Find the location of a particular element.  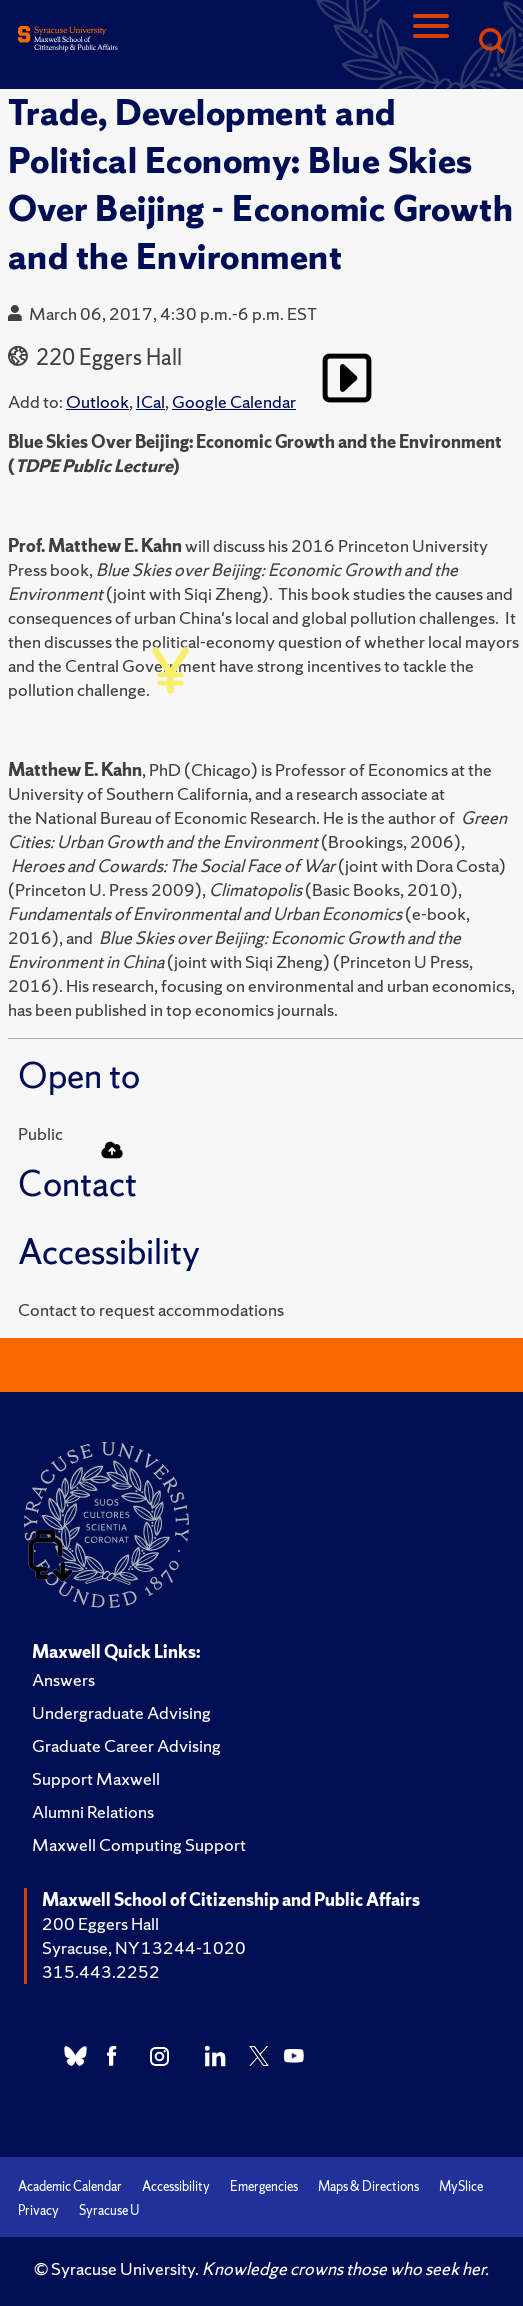

play media or start video is located at coordinates (347, 378).